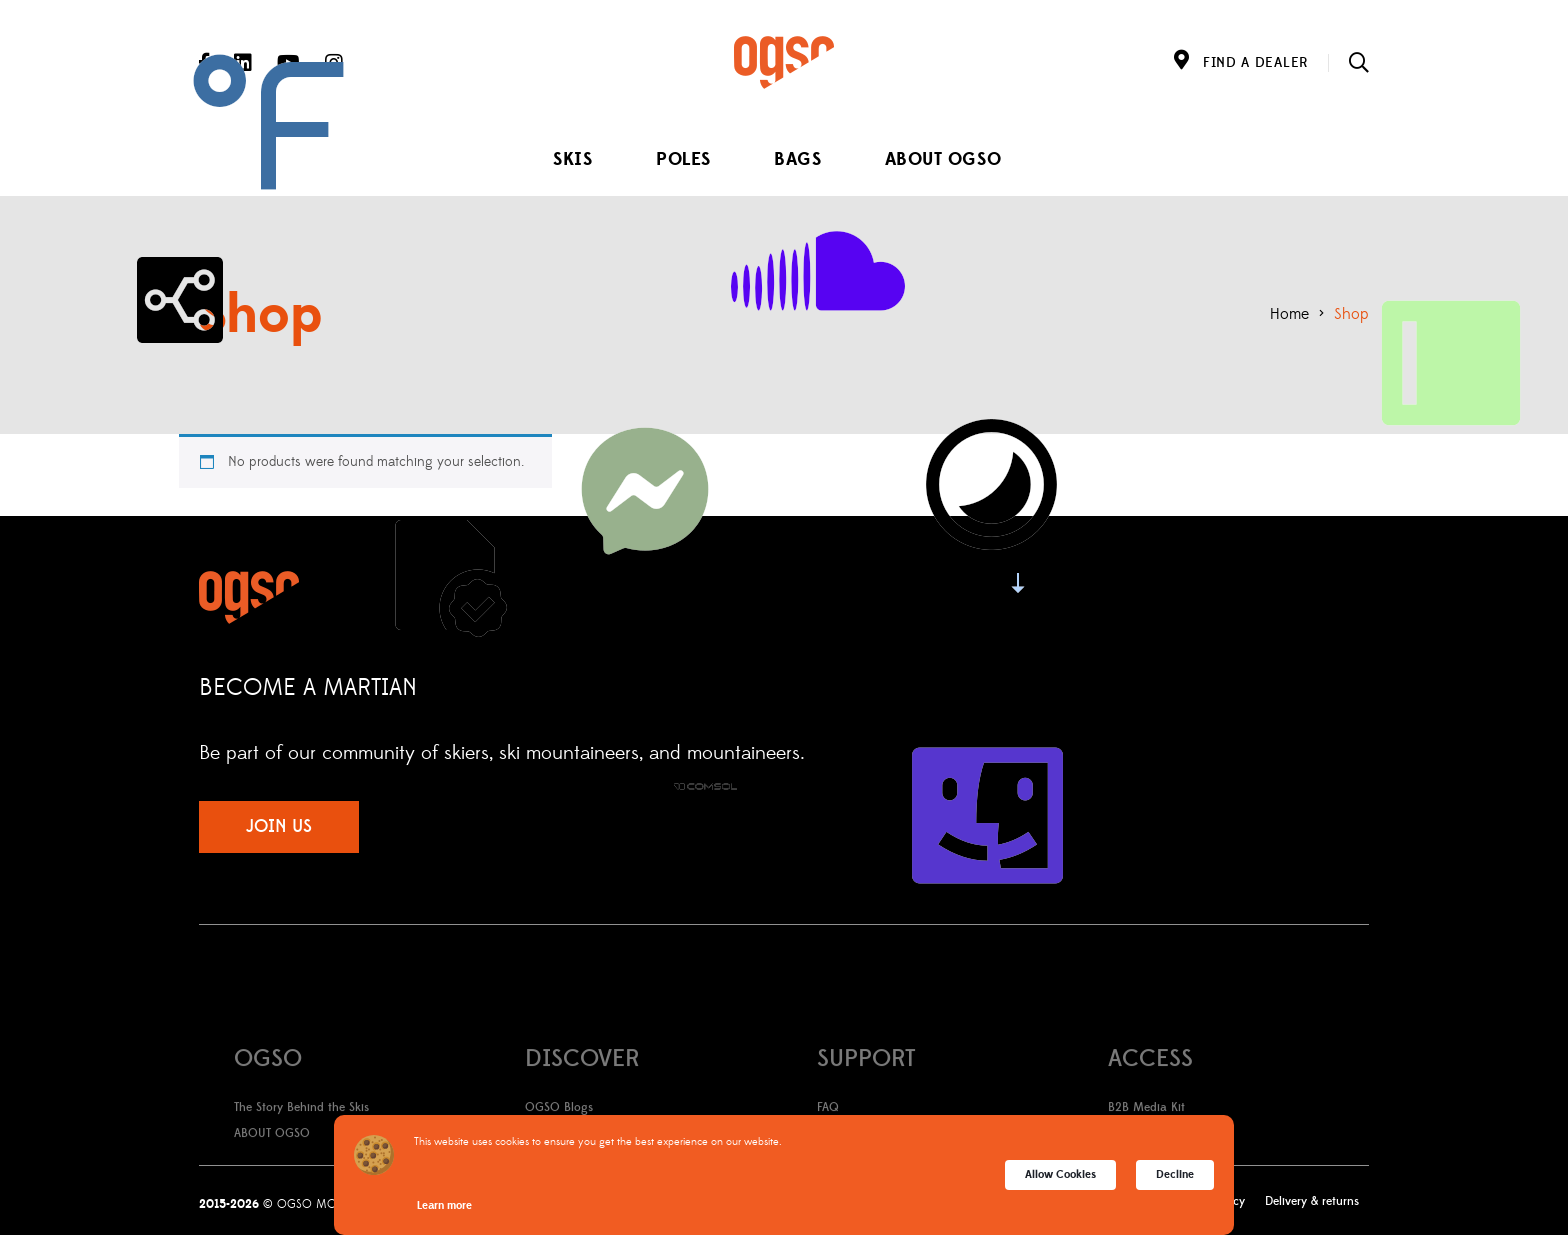 The height and width of the screenshot is (1235, 1568). Describe the element at coordinates (1018, 583) in the screenshot. I see `scroll down or view more content` at that location.